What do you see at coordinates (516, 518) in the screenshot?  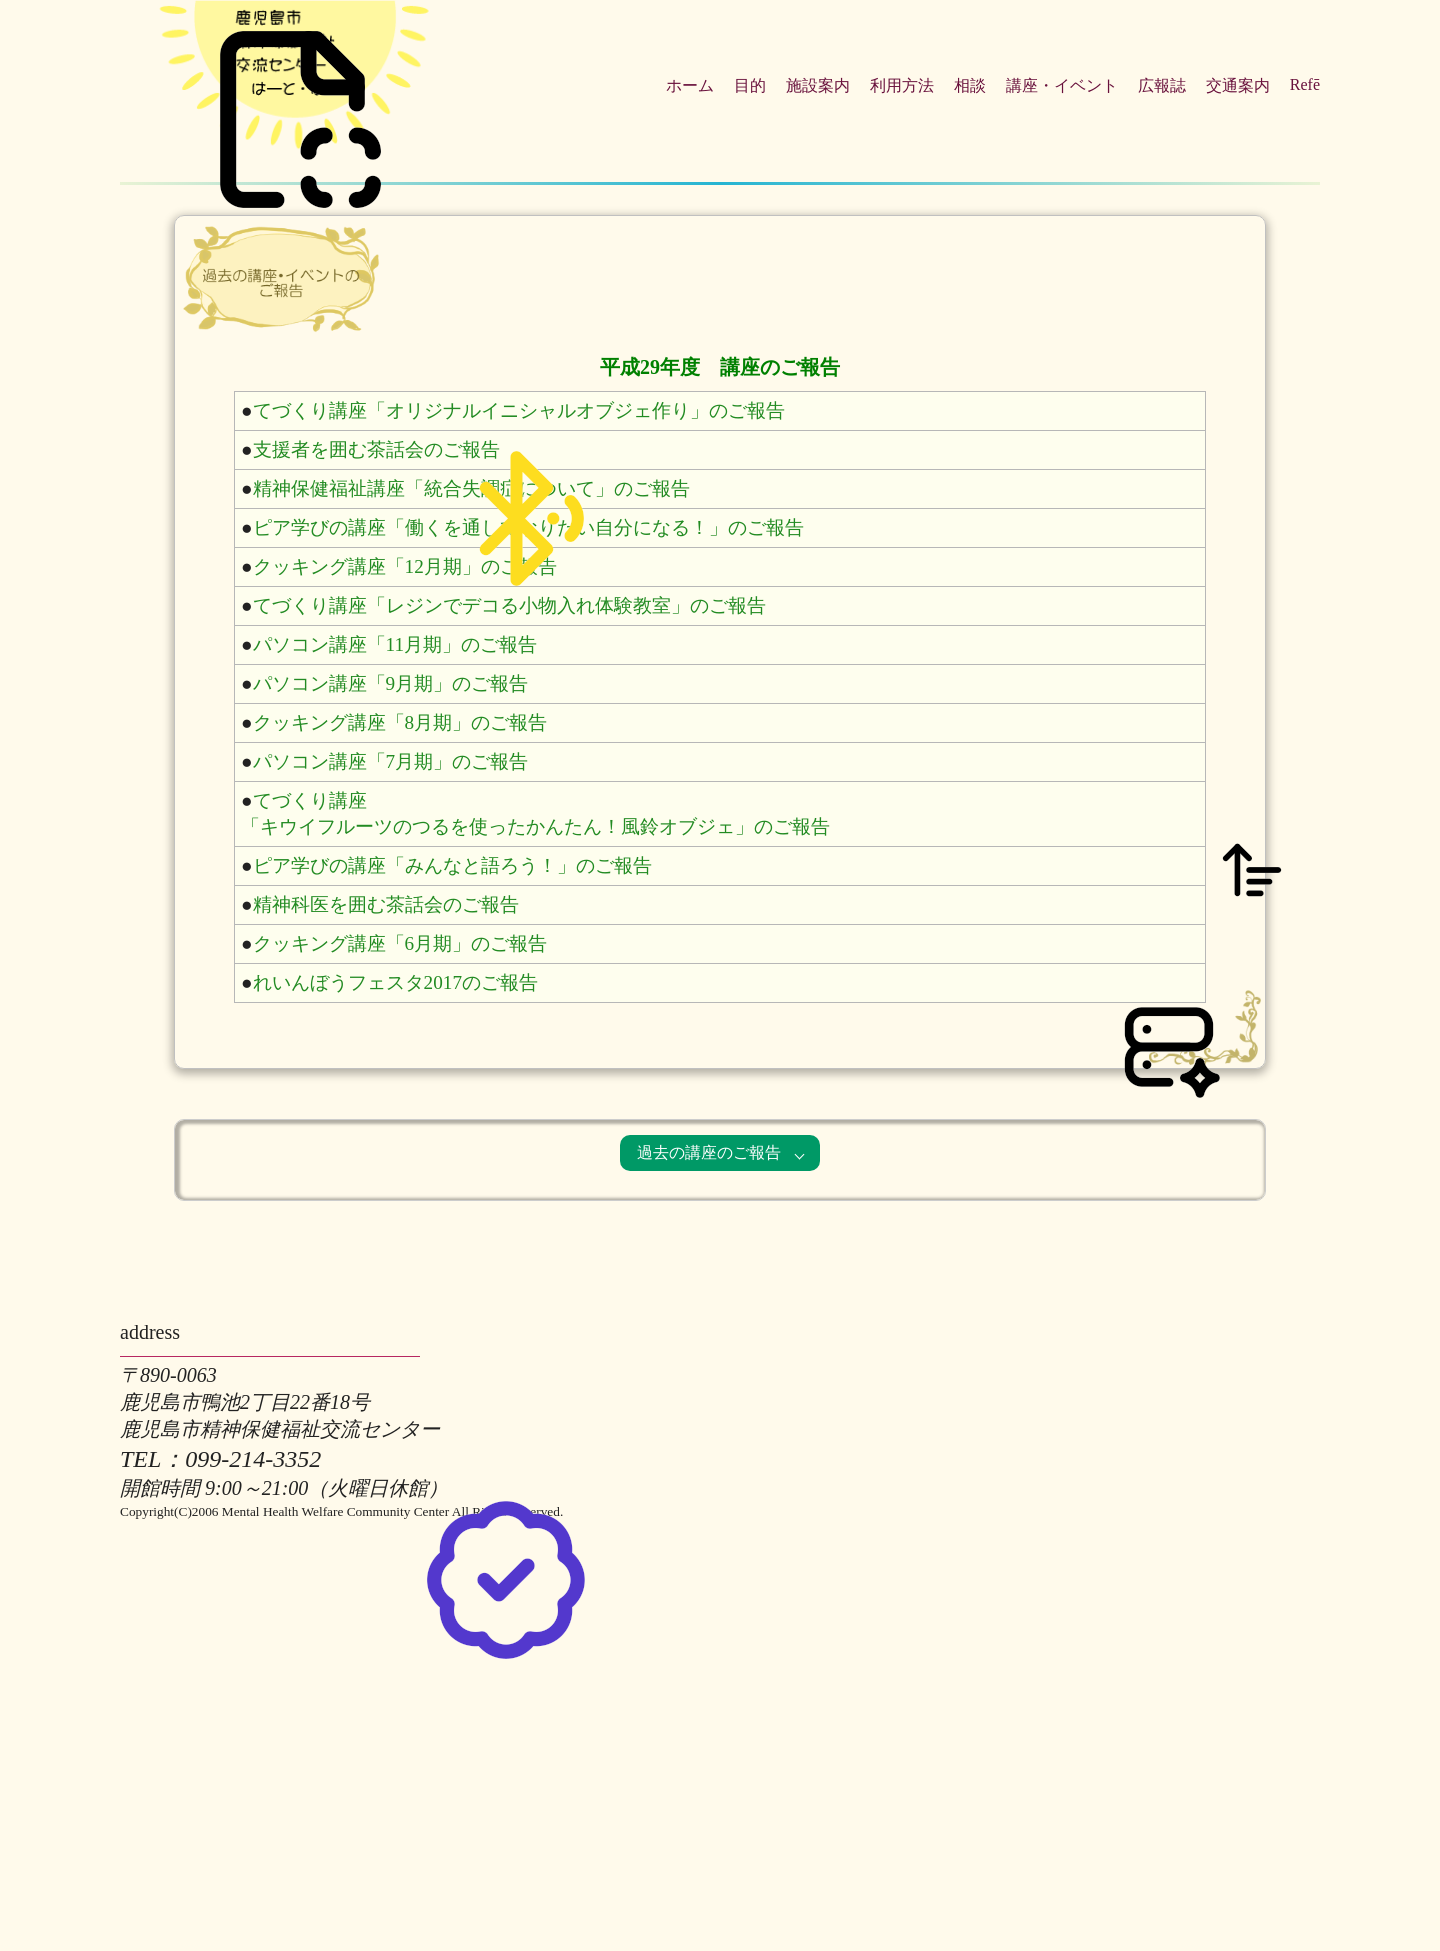 I see `searching for nearby bluetooth devices` at bounding box center [516, 518].